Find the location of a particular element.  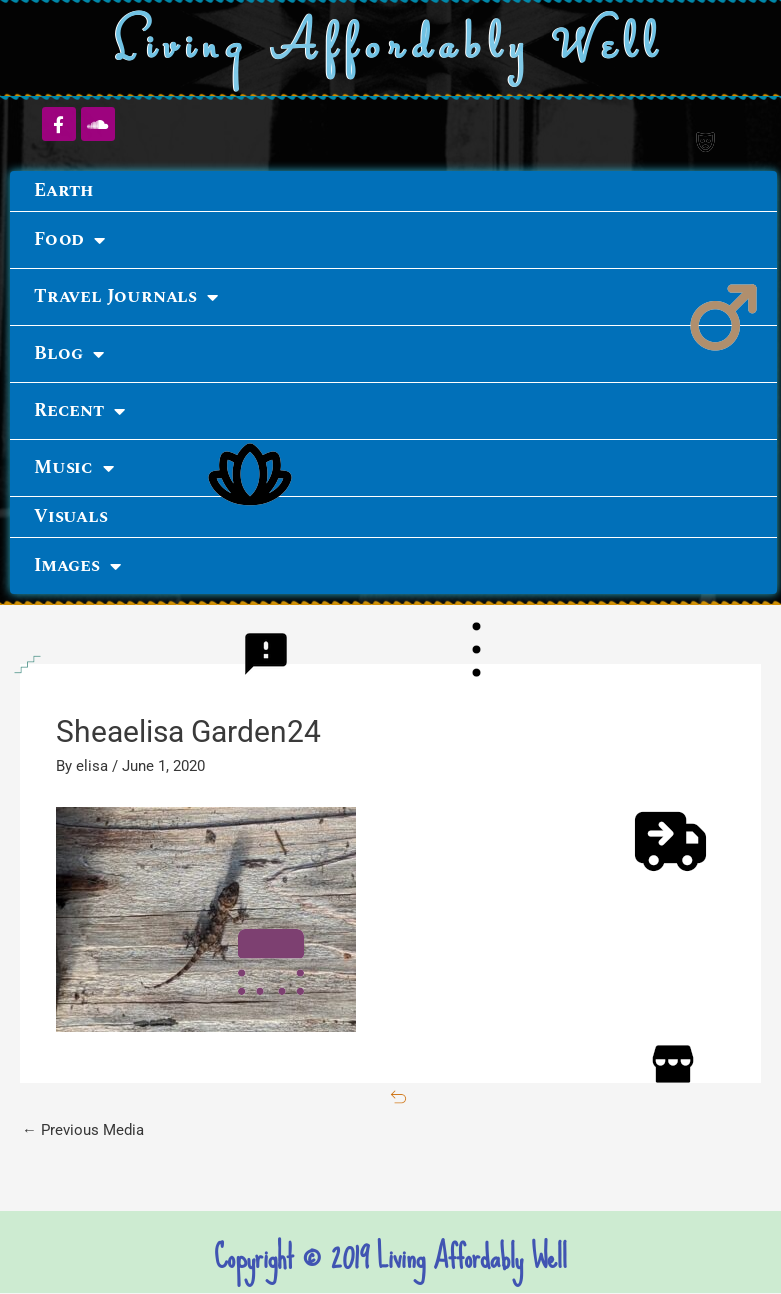

track outgoing shipment is located at coordinates (670, 839).